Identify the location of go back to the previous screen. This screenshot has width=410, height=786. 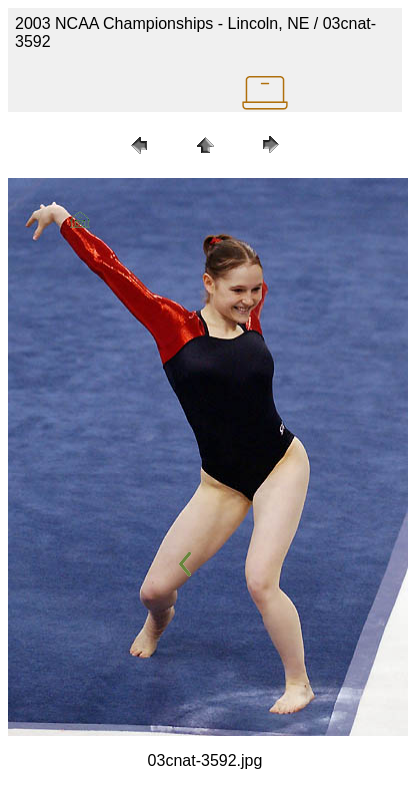
(186, 564).